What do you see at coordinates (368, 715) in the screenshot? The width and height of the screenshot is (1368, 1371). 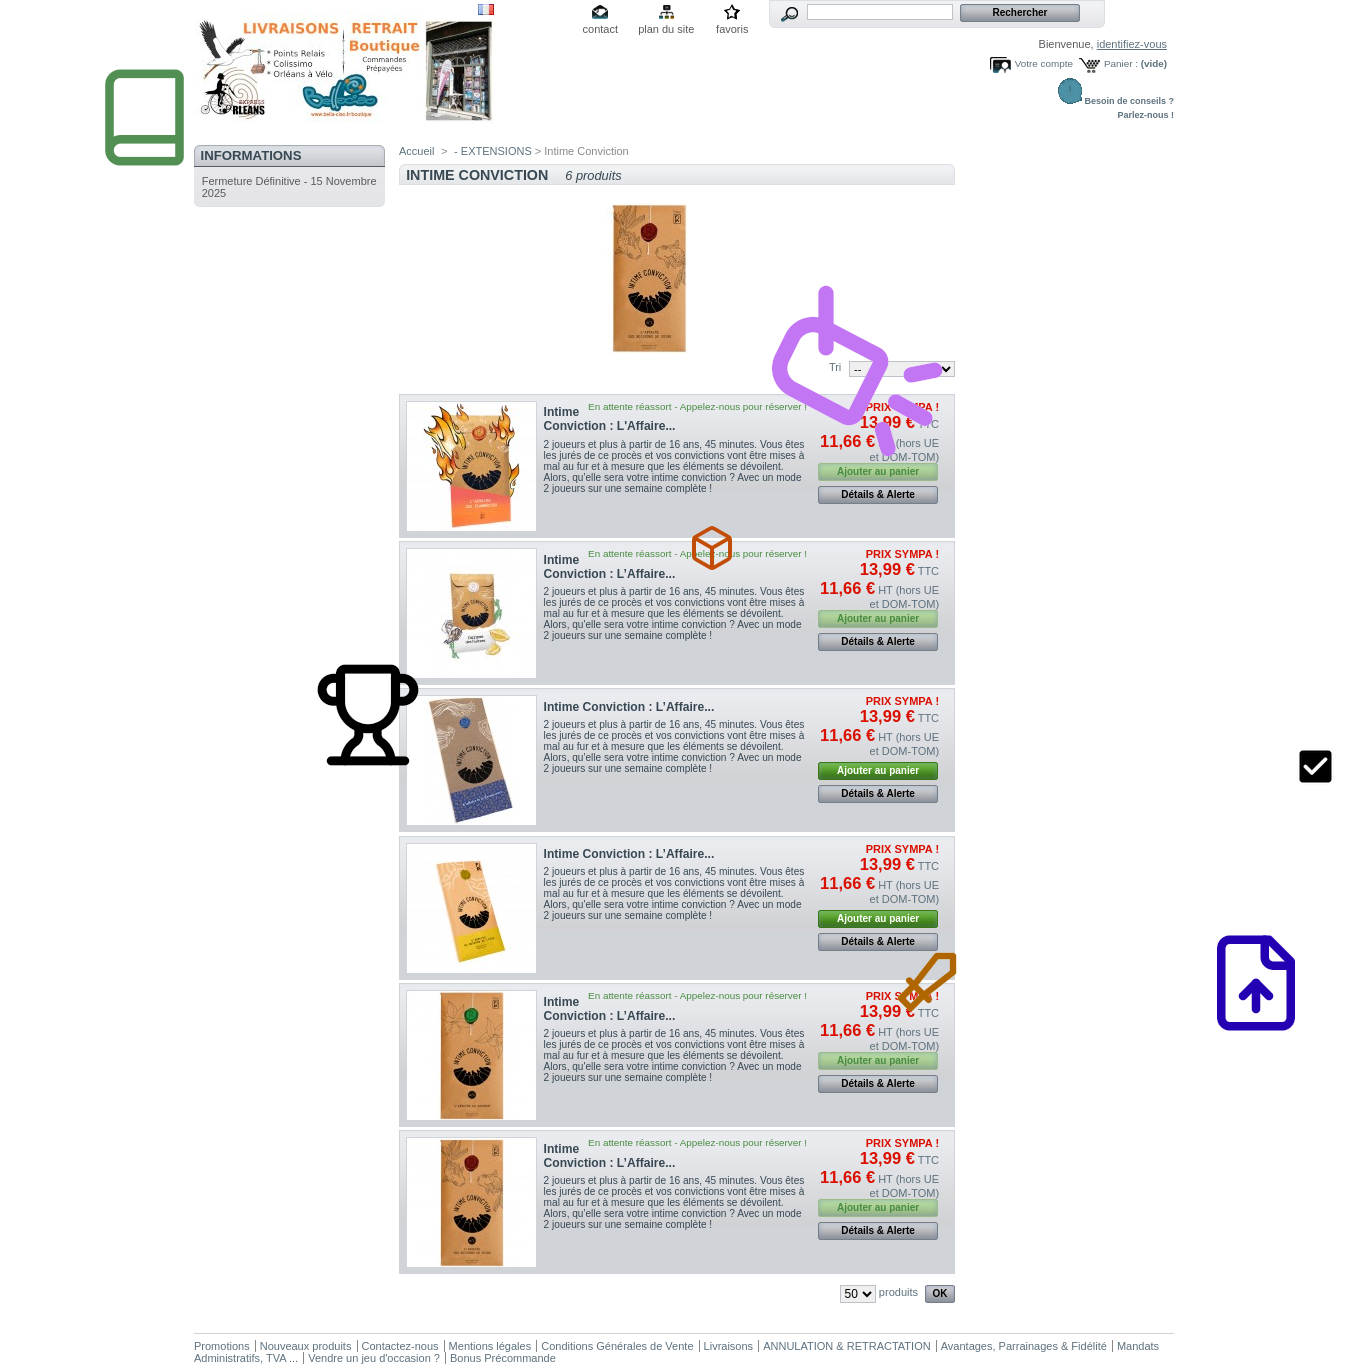 I see `view achievements or awards` at bounding box center [368, 715].